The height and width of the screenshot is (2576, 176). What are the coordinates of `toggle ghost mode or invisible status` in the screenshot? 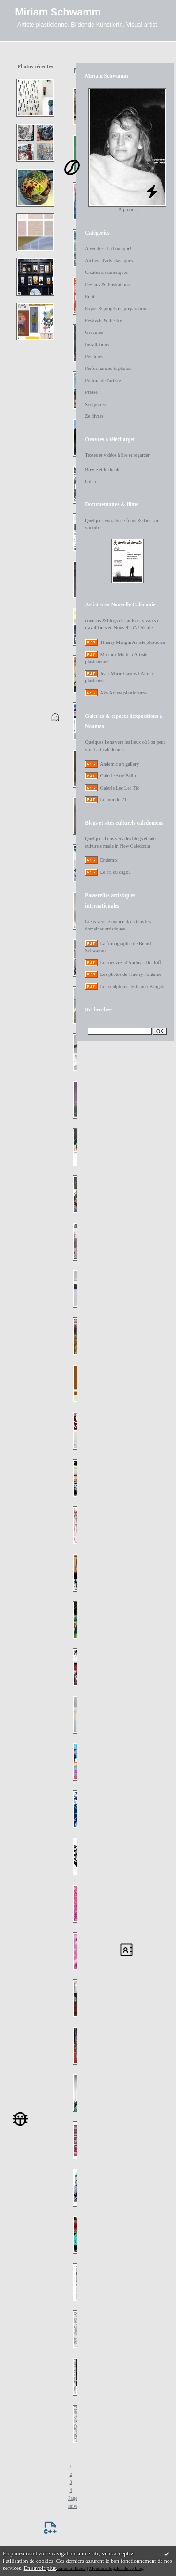 It's located at (55, 717).